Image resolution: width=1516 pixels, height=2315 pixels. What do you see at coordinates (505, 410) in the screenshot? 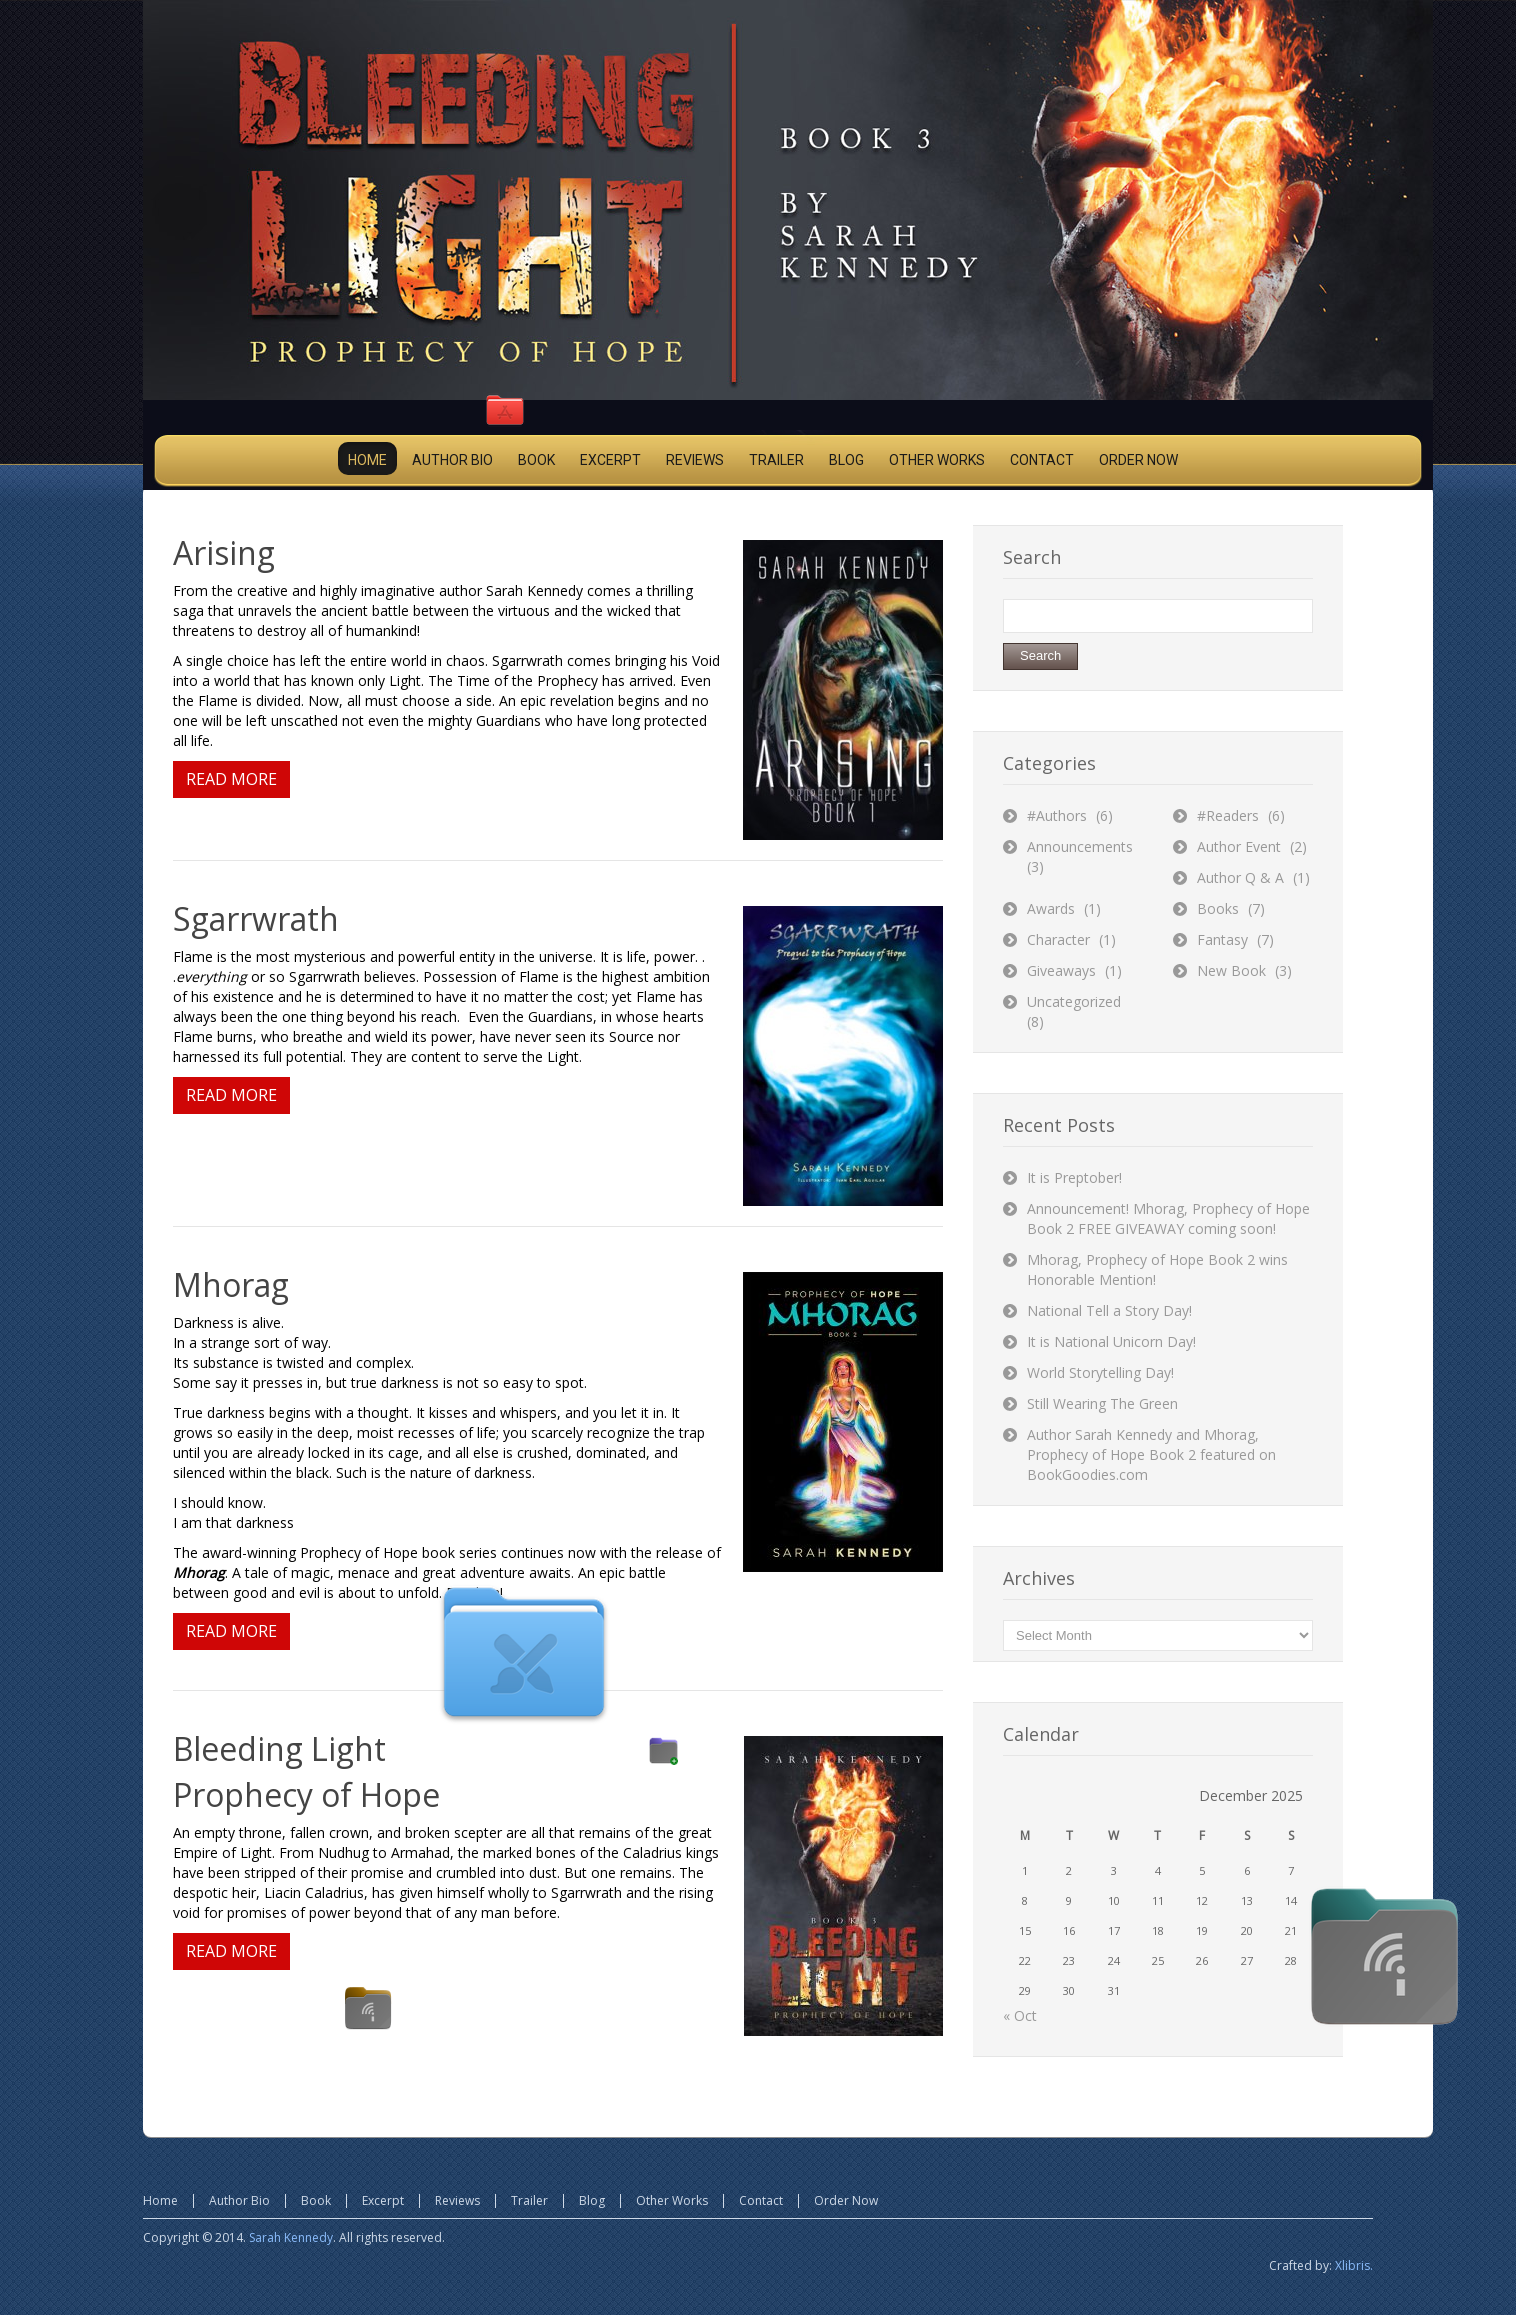
I see `open templates folder` at bounding box center [505, 410].